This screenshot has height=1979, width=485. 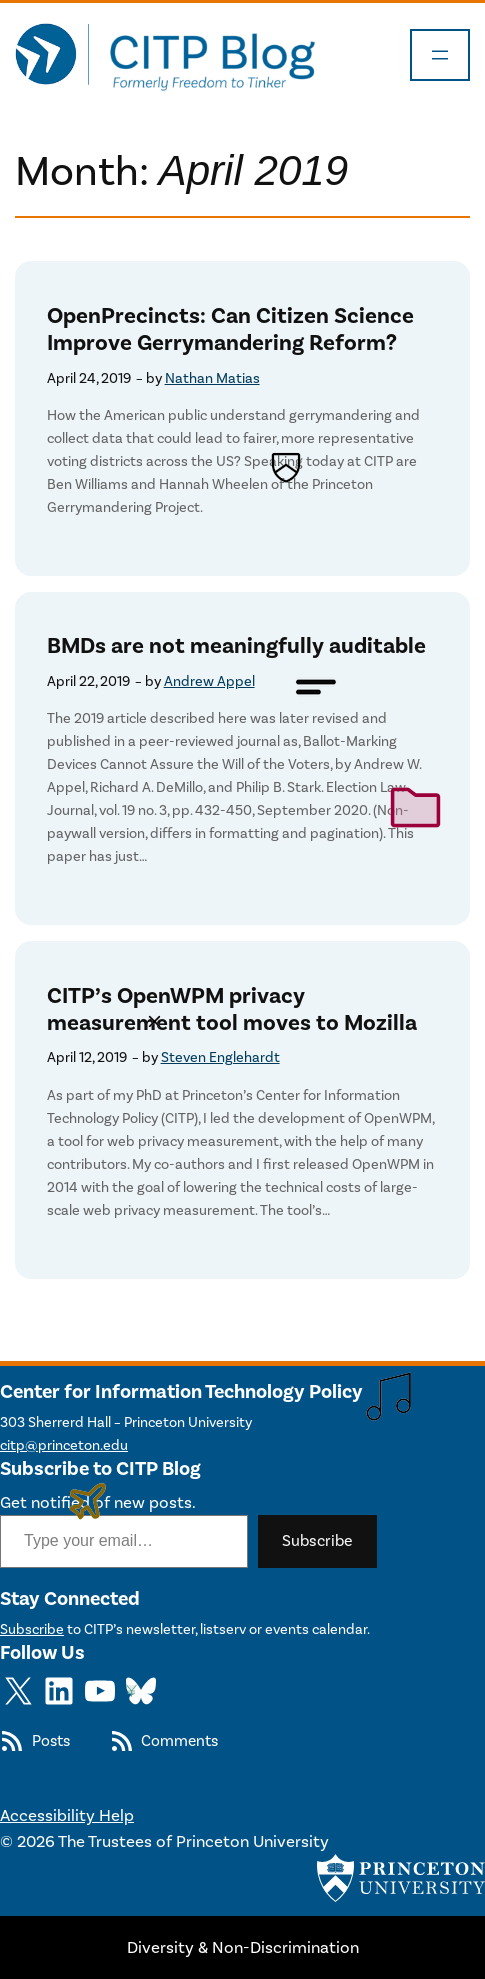 I want to click on access music or audio playback, so click(x=391, y=1397).